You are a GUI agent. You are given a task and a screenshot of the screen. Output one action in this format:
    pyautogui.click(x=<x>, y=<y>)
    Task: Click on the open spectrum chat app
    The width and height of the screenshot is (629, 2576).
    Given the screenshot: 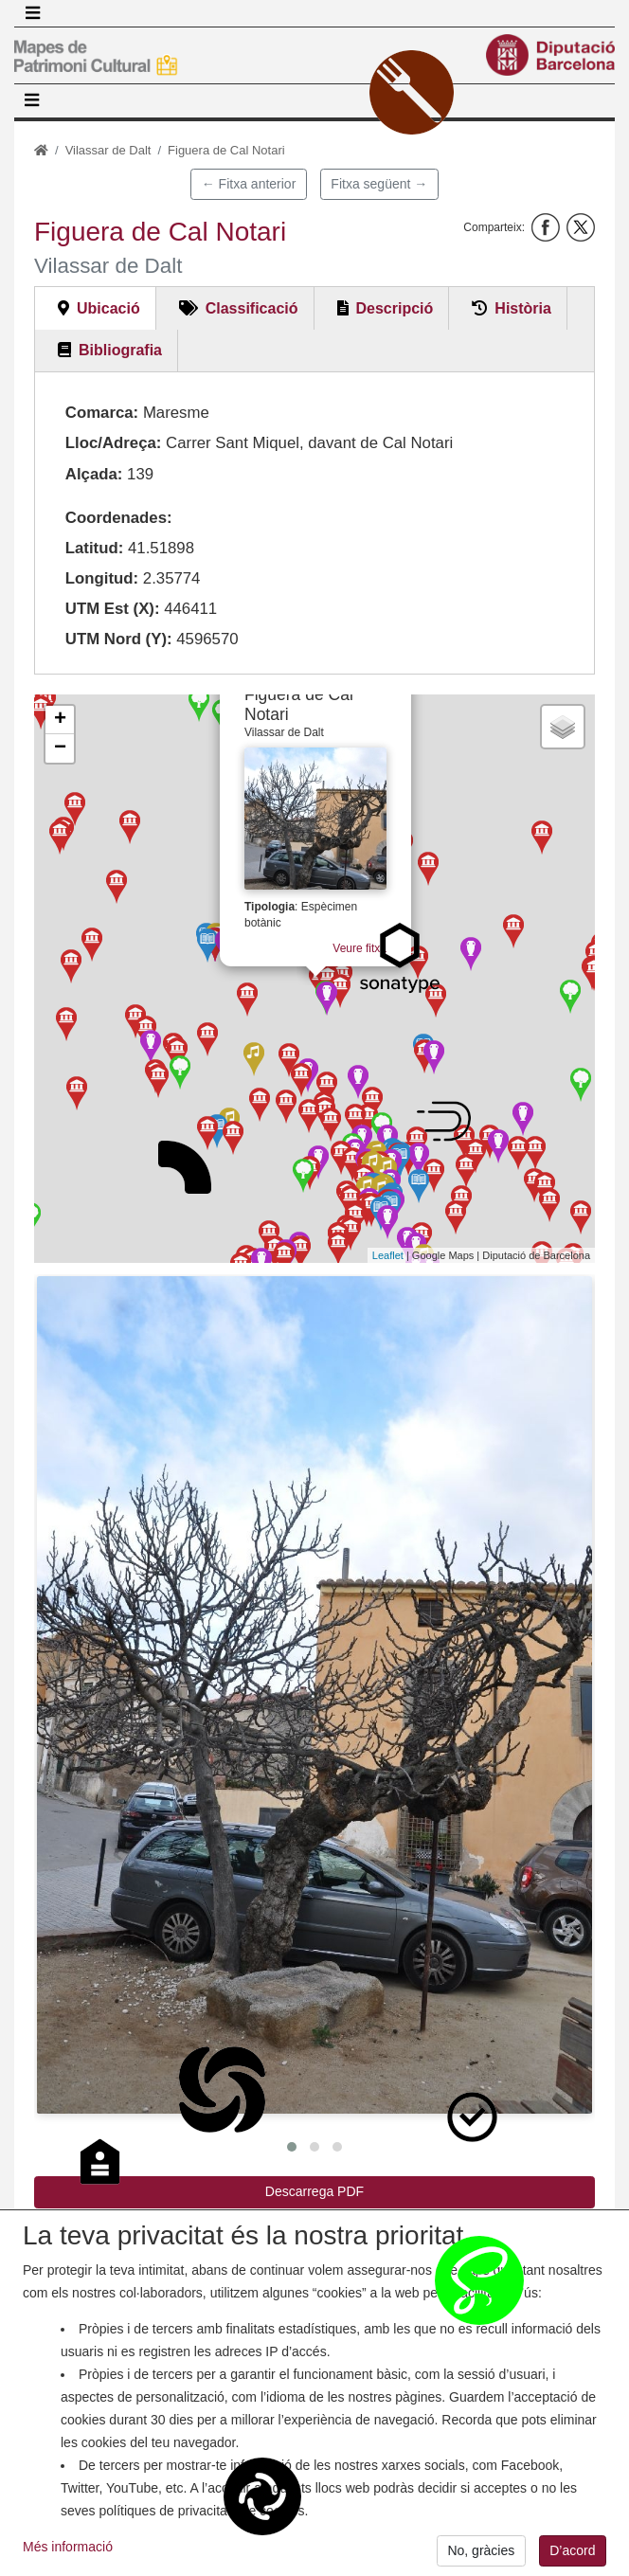 What is the action you would take?
    pyautogui.click(x=185, y=1167)
    